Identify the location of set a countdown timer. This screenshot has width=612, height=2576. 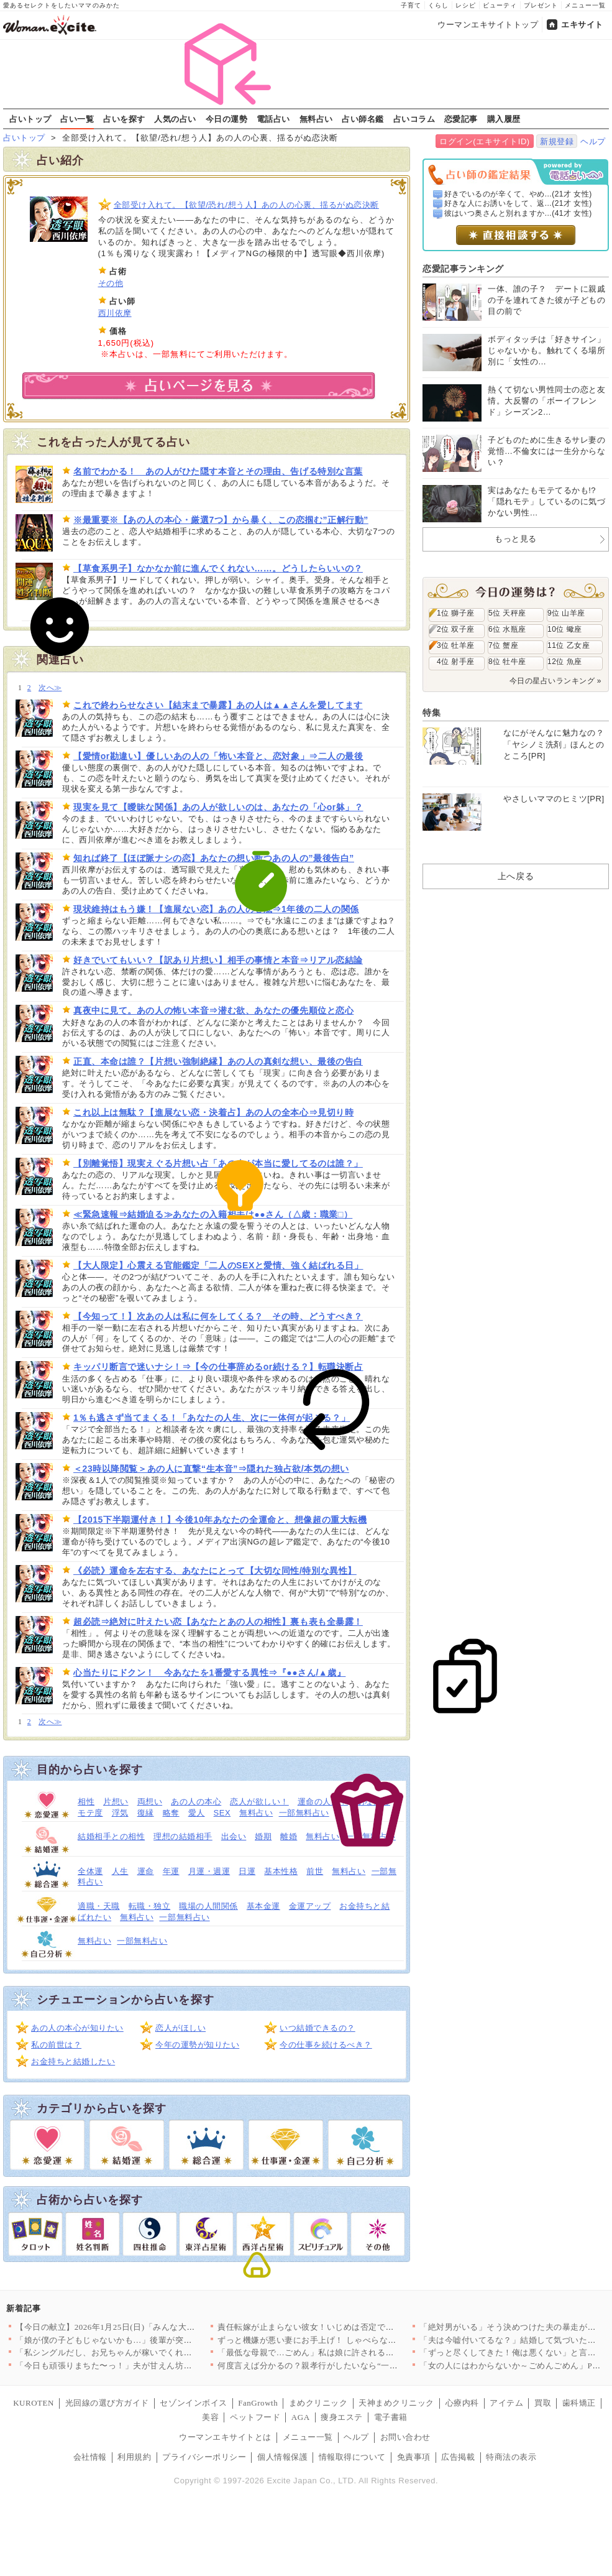
(261, 884).